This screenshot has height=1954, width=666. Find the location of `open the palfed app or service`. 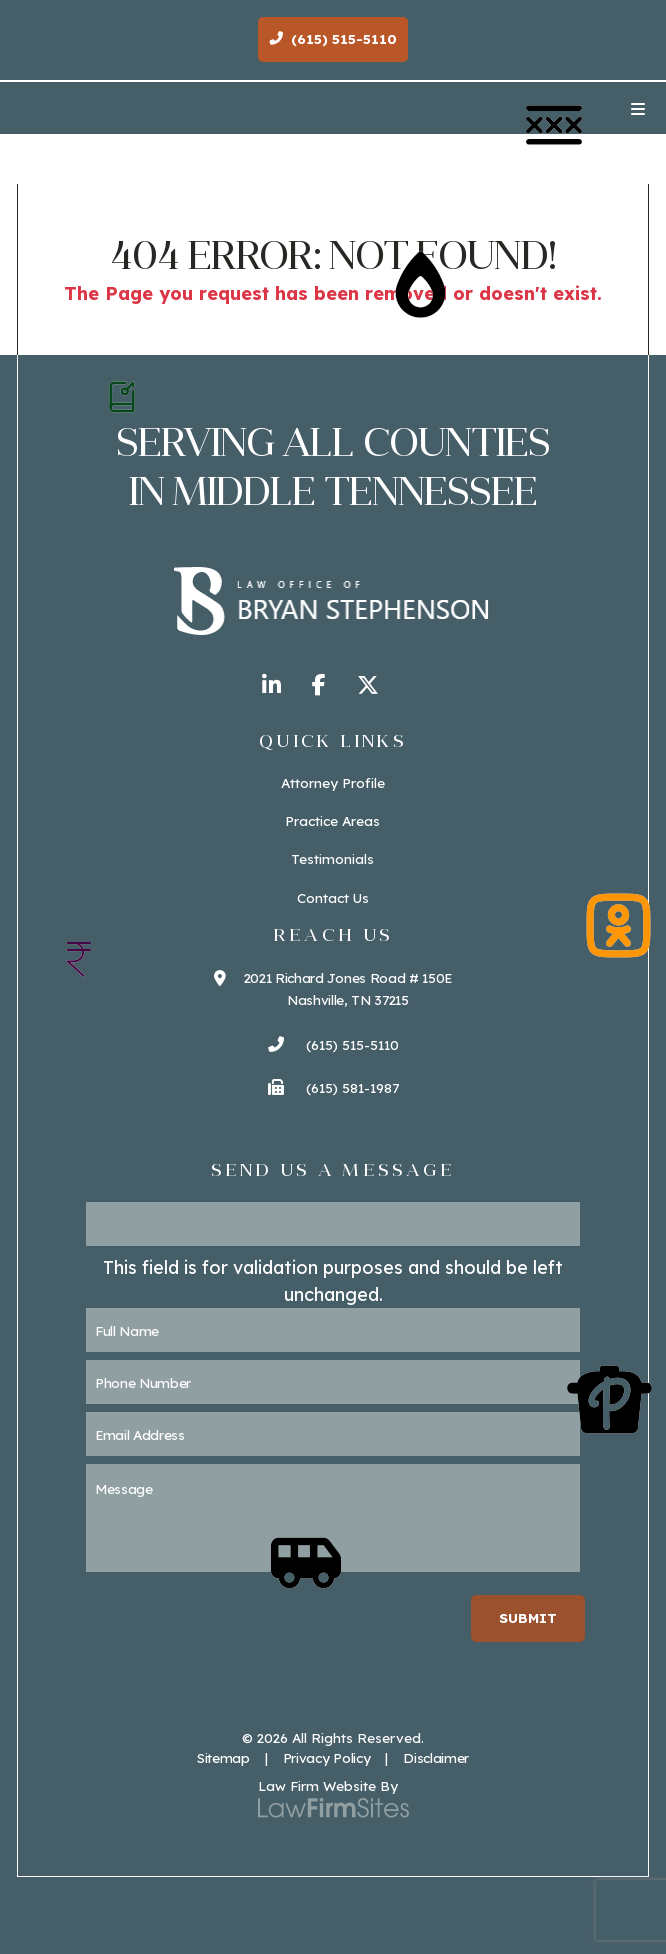

open the palfed app or service is located at coordinates (609, 1399).